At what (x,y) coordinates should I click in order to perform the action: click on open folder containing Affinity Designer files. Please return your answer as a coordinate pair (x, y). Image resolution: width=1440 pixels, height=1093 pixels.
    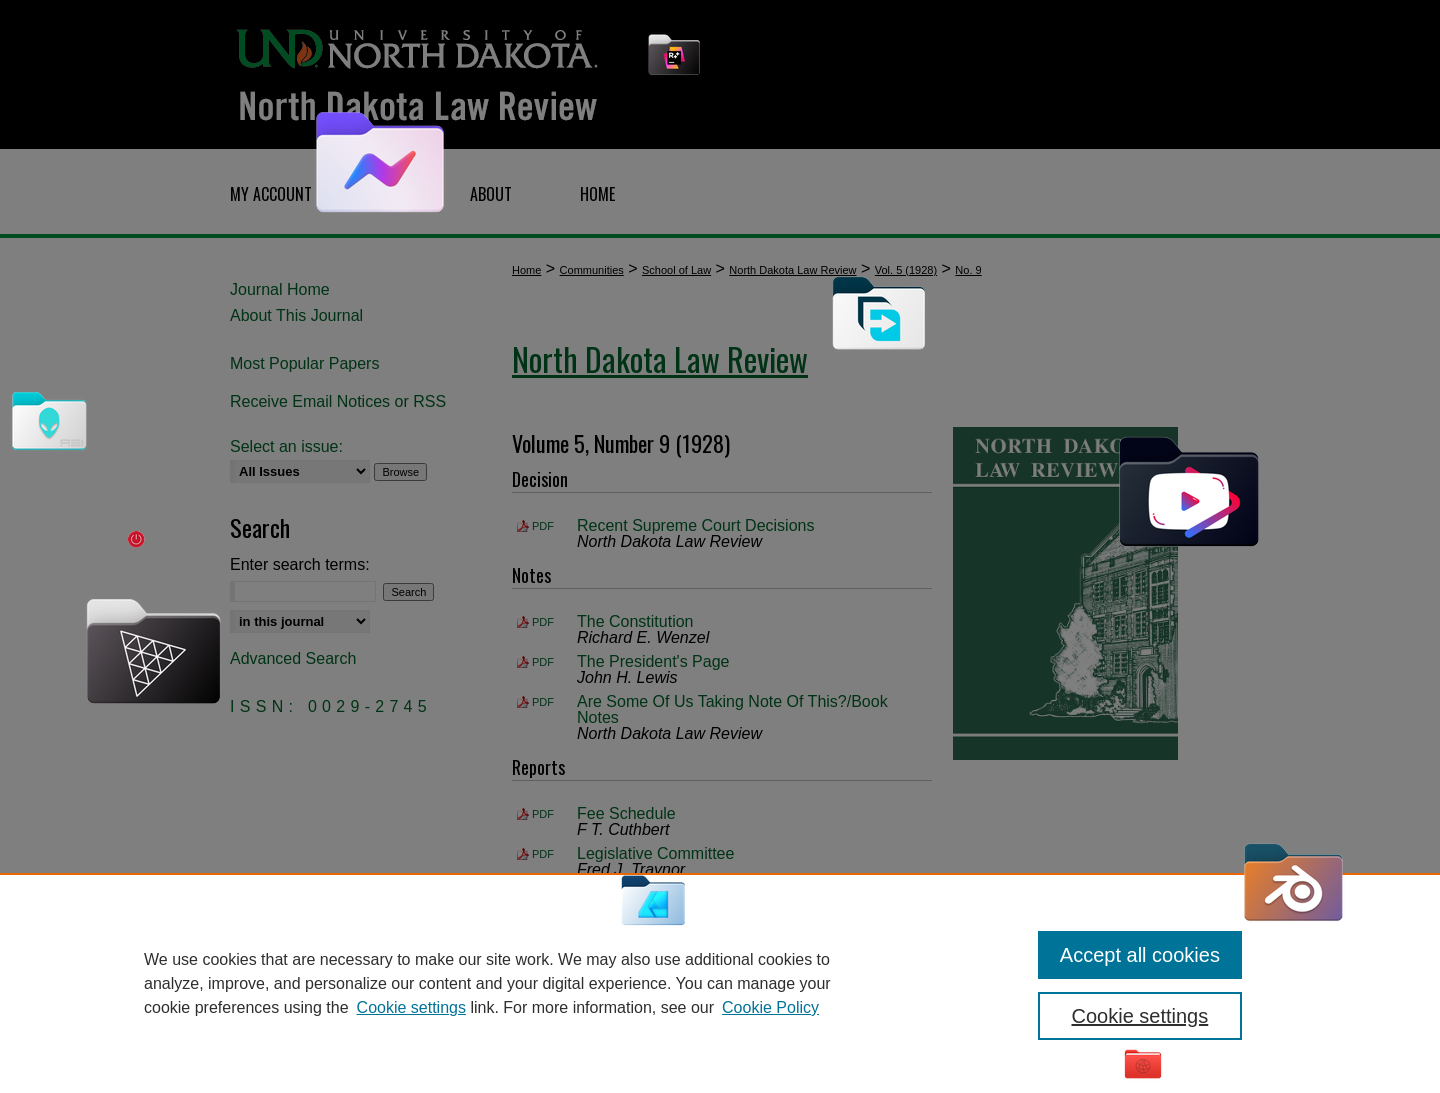
    Looking at the image, I should click on (653, 902).